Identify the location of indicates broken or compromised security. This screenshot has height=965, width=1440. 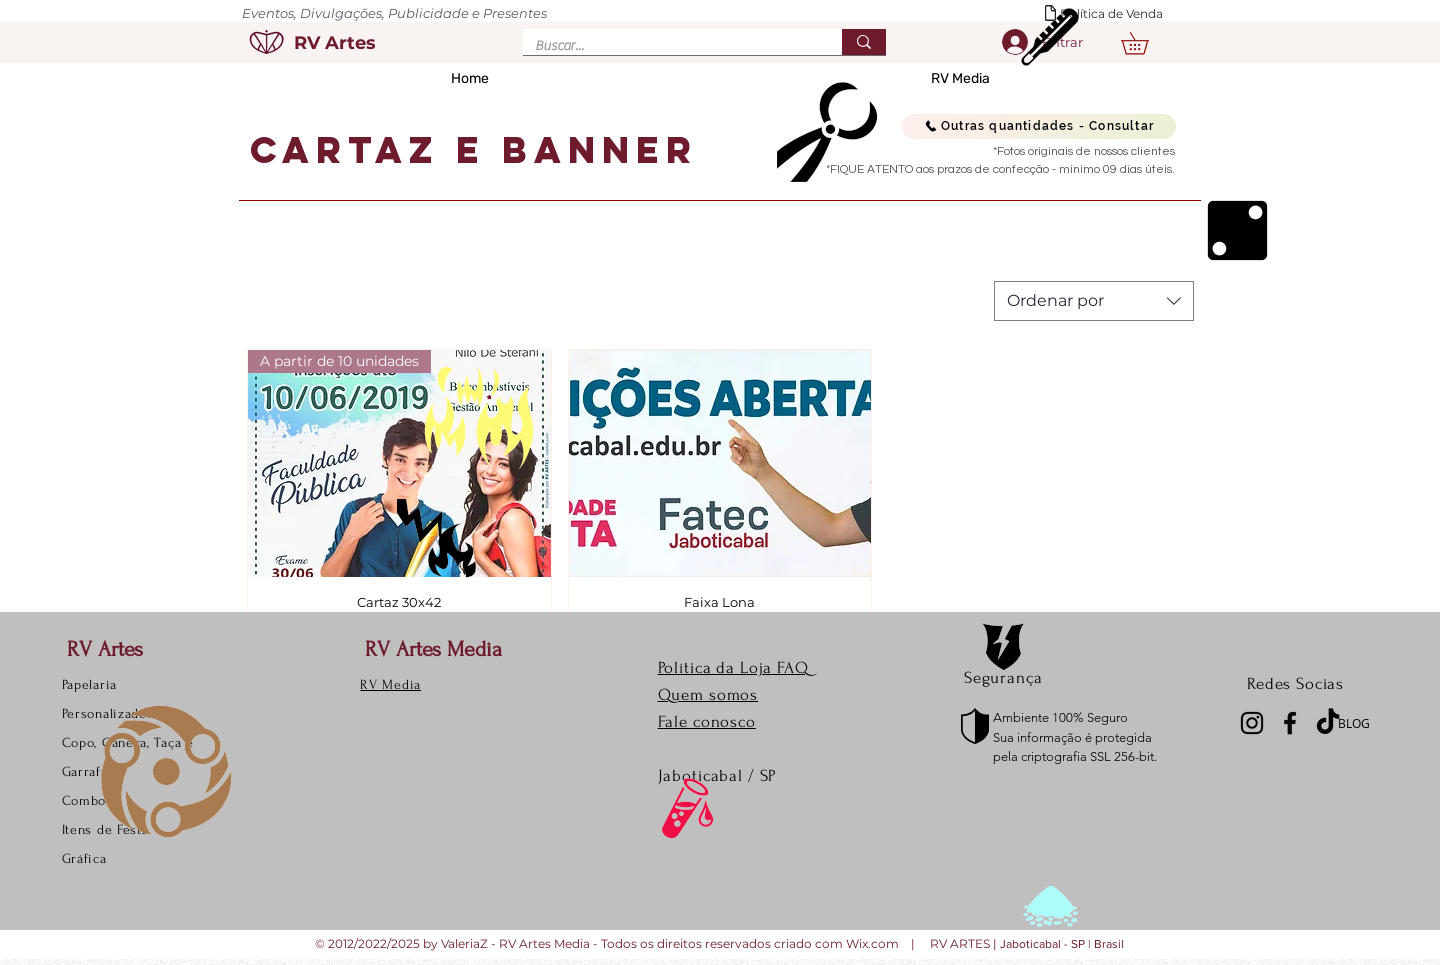
(1002, 646).